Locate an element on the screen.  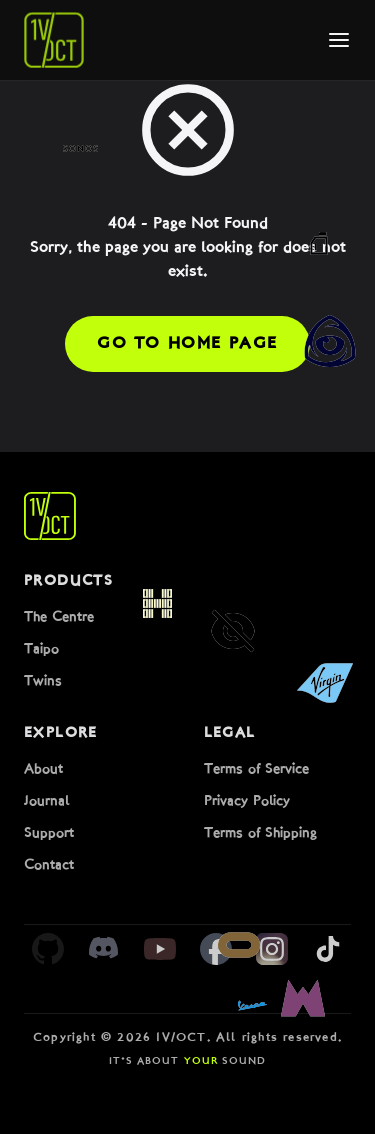
virgin atlantic airline logo is located at coordinates (325, 683).